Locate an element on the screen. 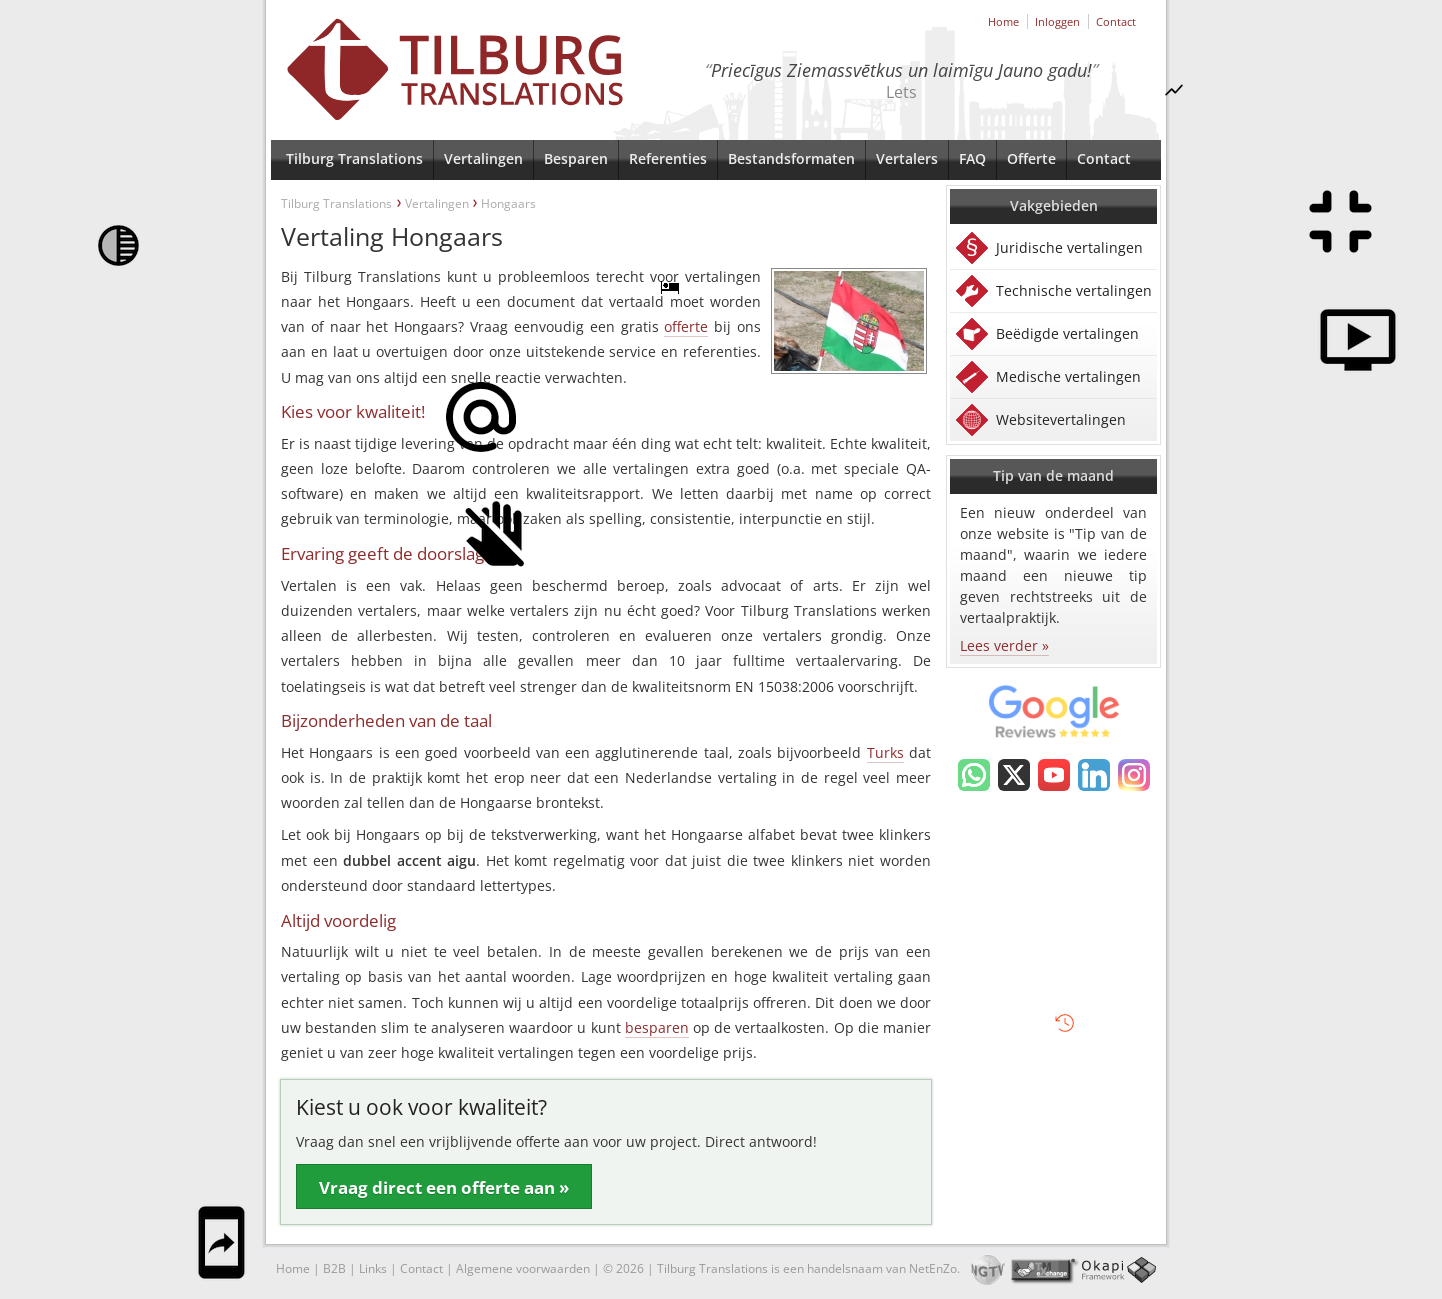 The width and height of the screenshot is (1442, 1299). do not touch - touchscreen disabled is located at coordinates (497, 535).